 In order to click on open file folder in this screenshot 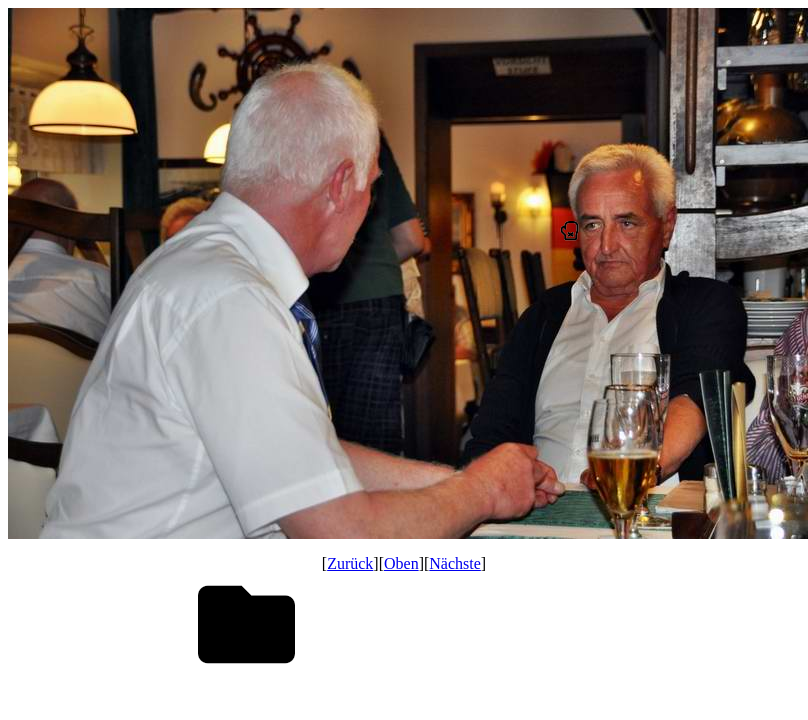, I will do `click(246, 624)`.